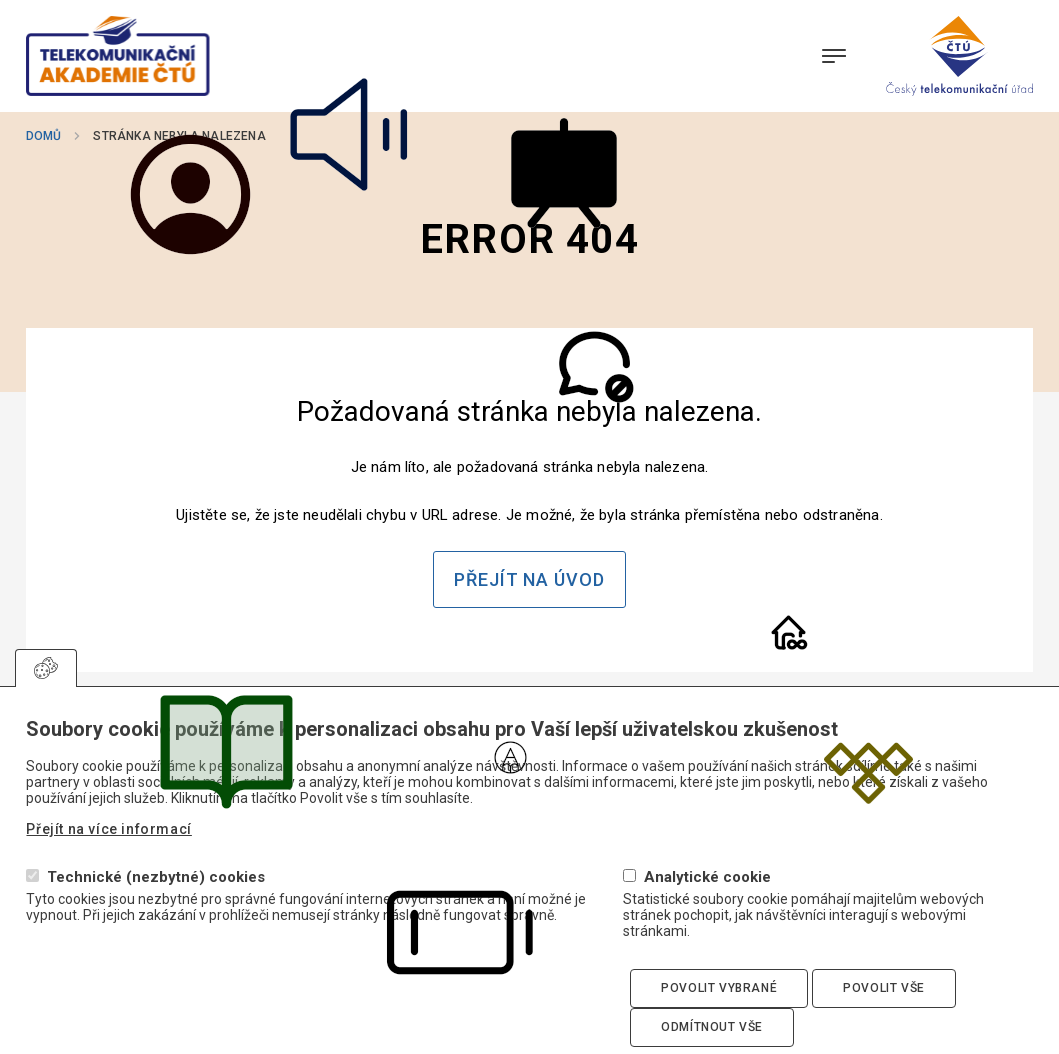 The image size is (1059, 1054). I want to click on increase or adjust volume level, so click(346, 134).